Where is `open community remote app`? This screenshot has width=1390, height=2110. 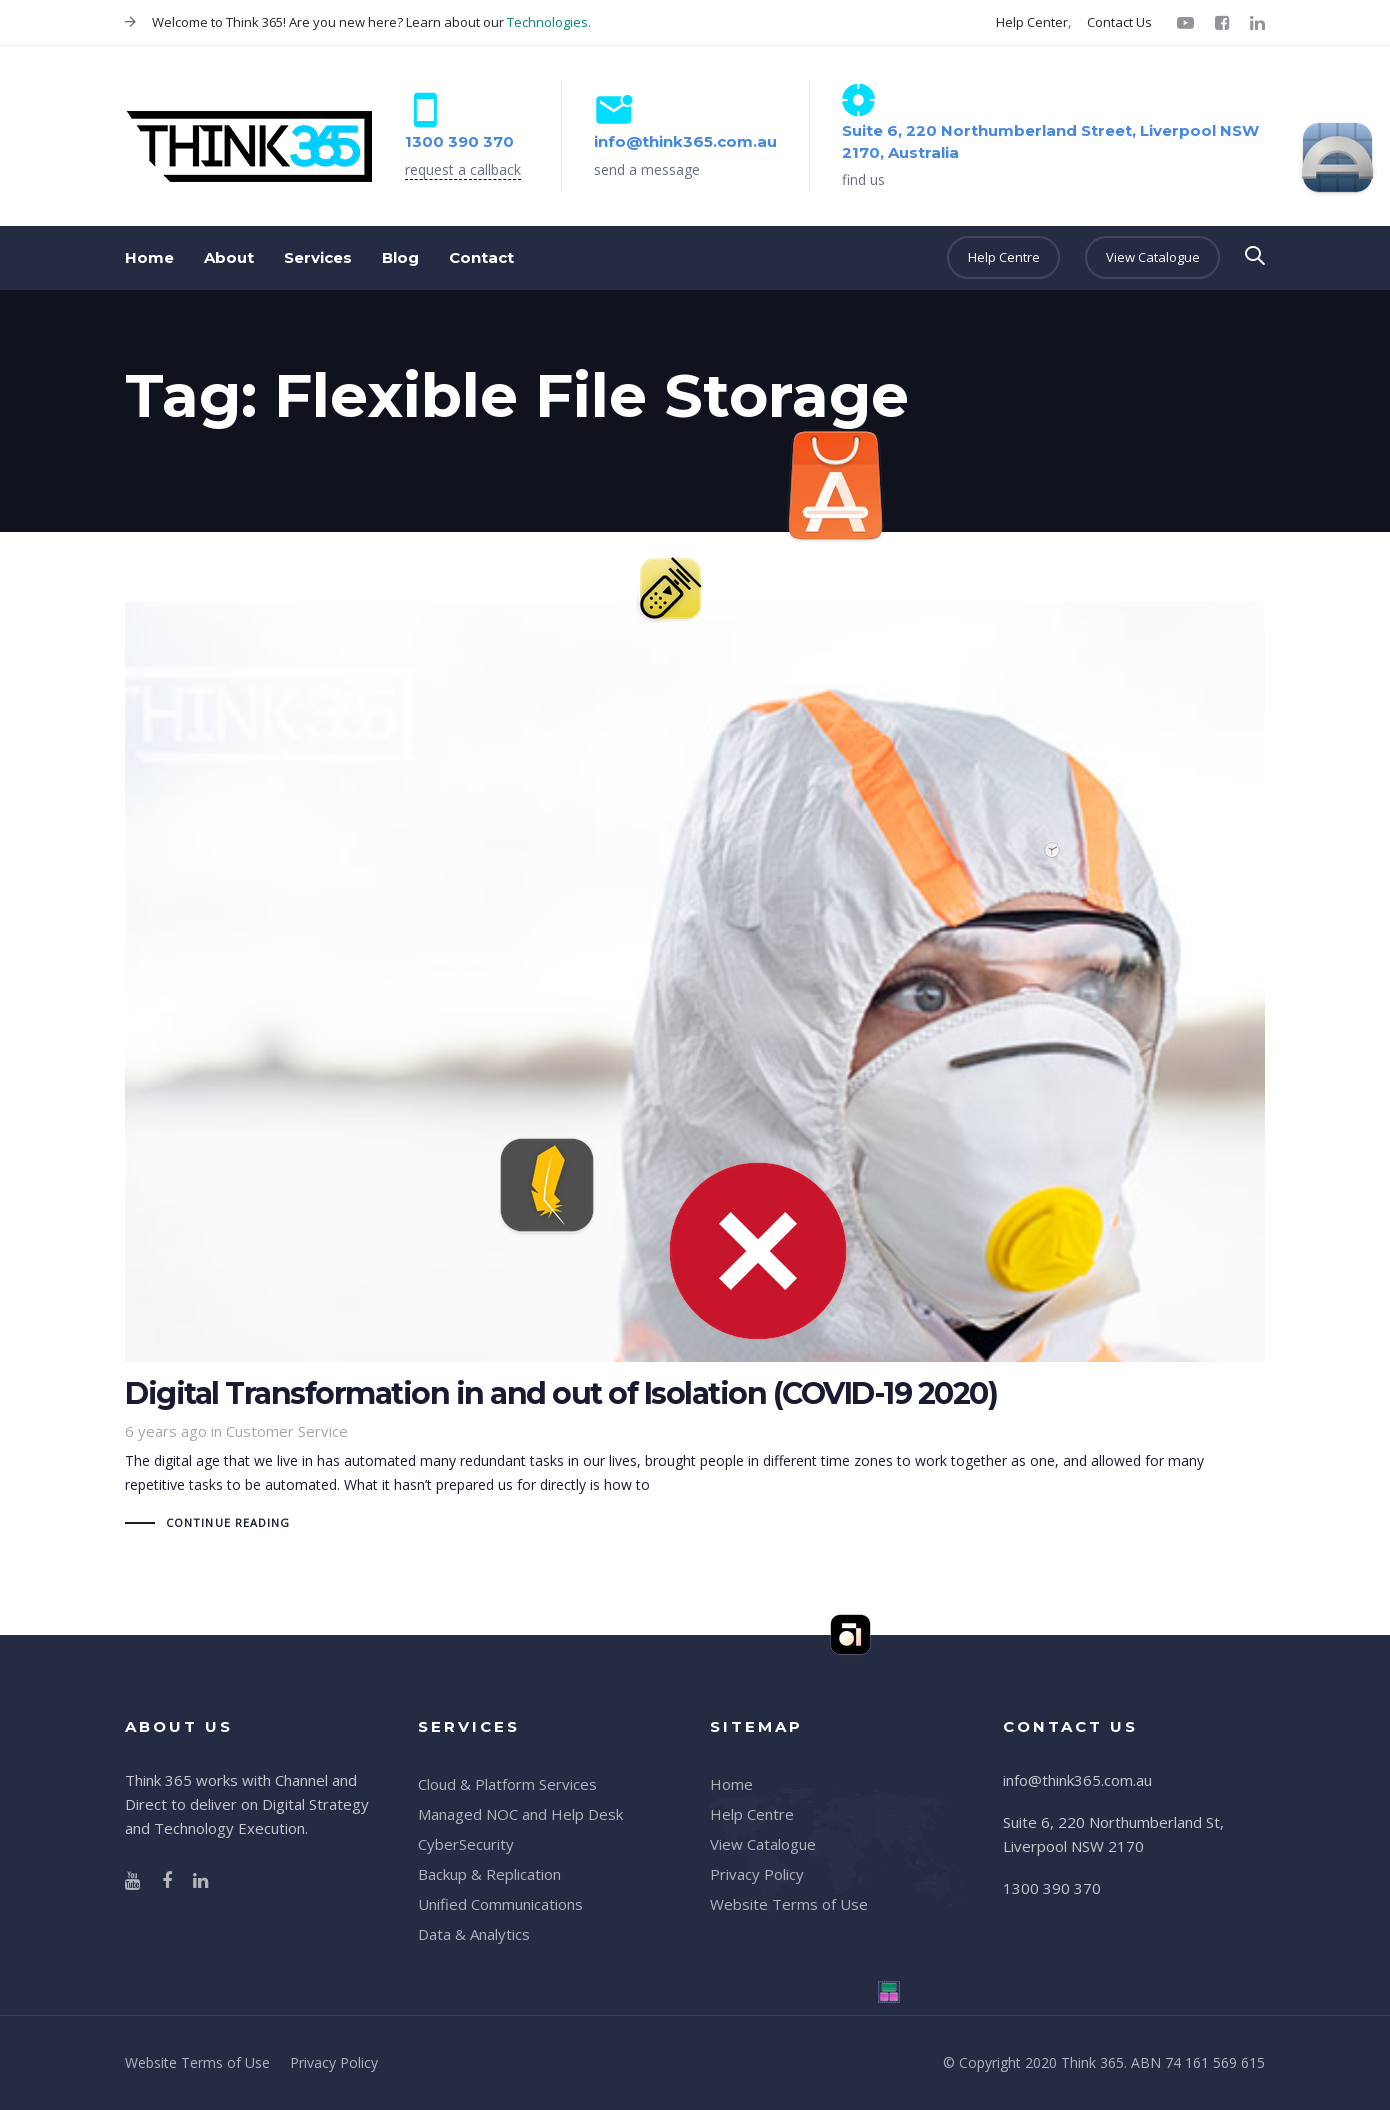 open community remote app is located at coordinates (670, 588).